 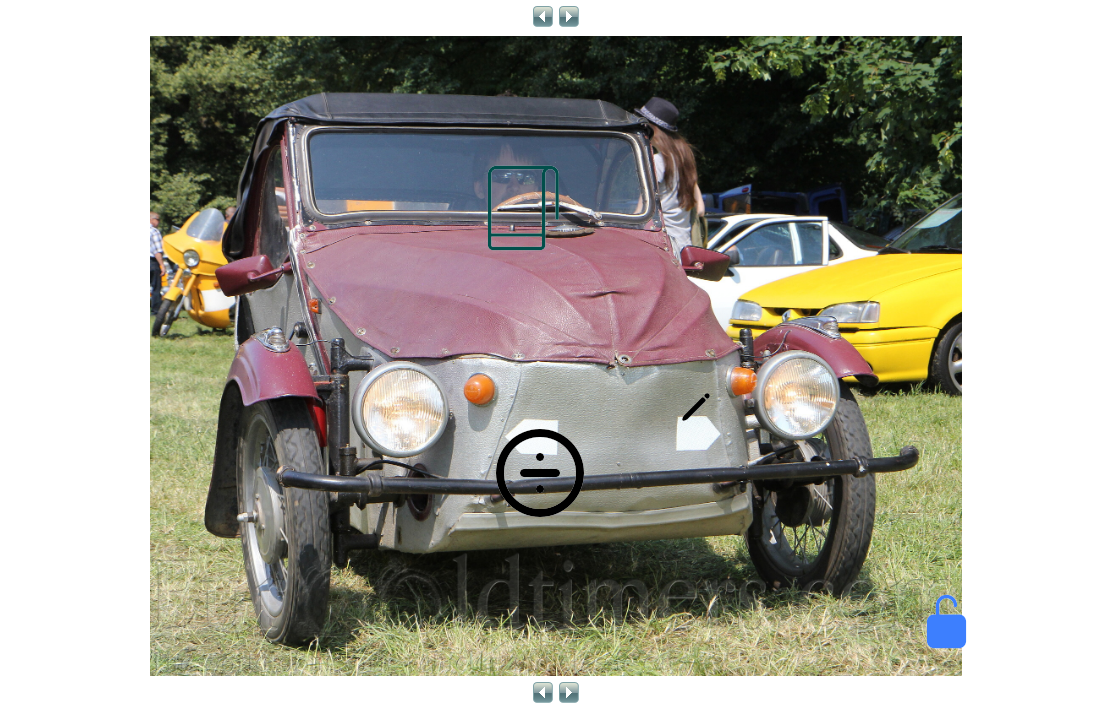 What do you see at coordinates (540, 473) in the screenshot?
I see `perform a division calculation` at bounding box center [540, 473].